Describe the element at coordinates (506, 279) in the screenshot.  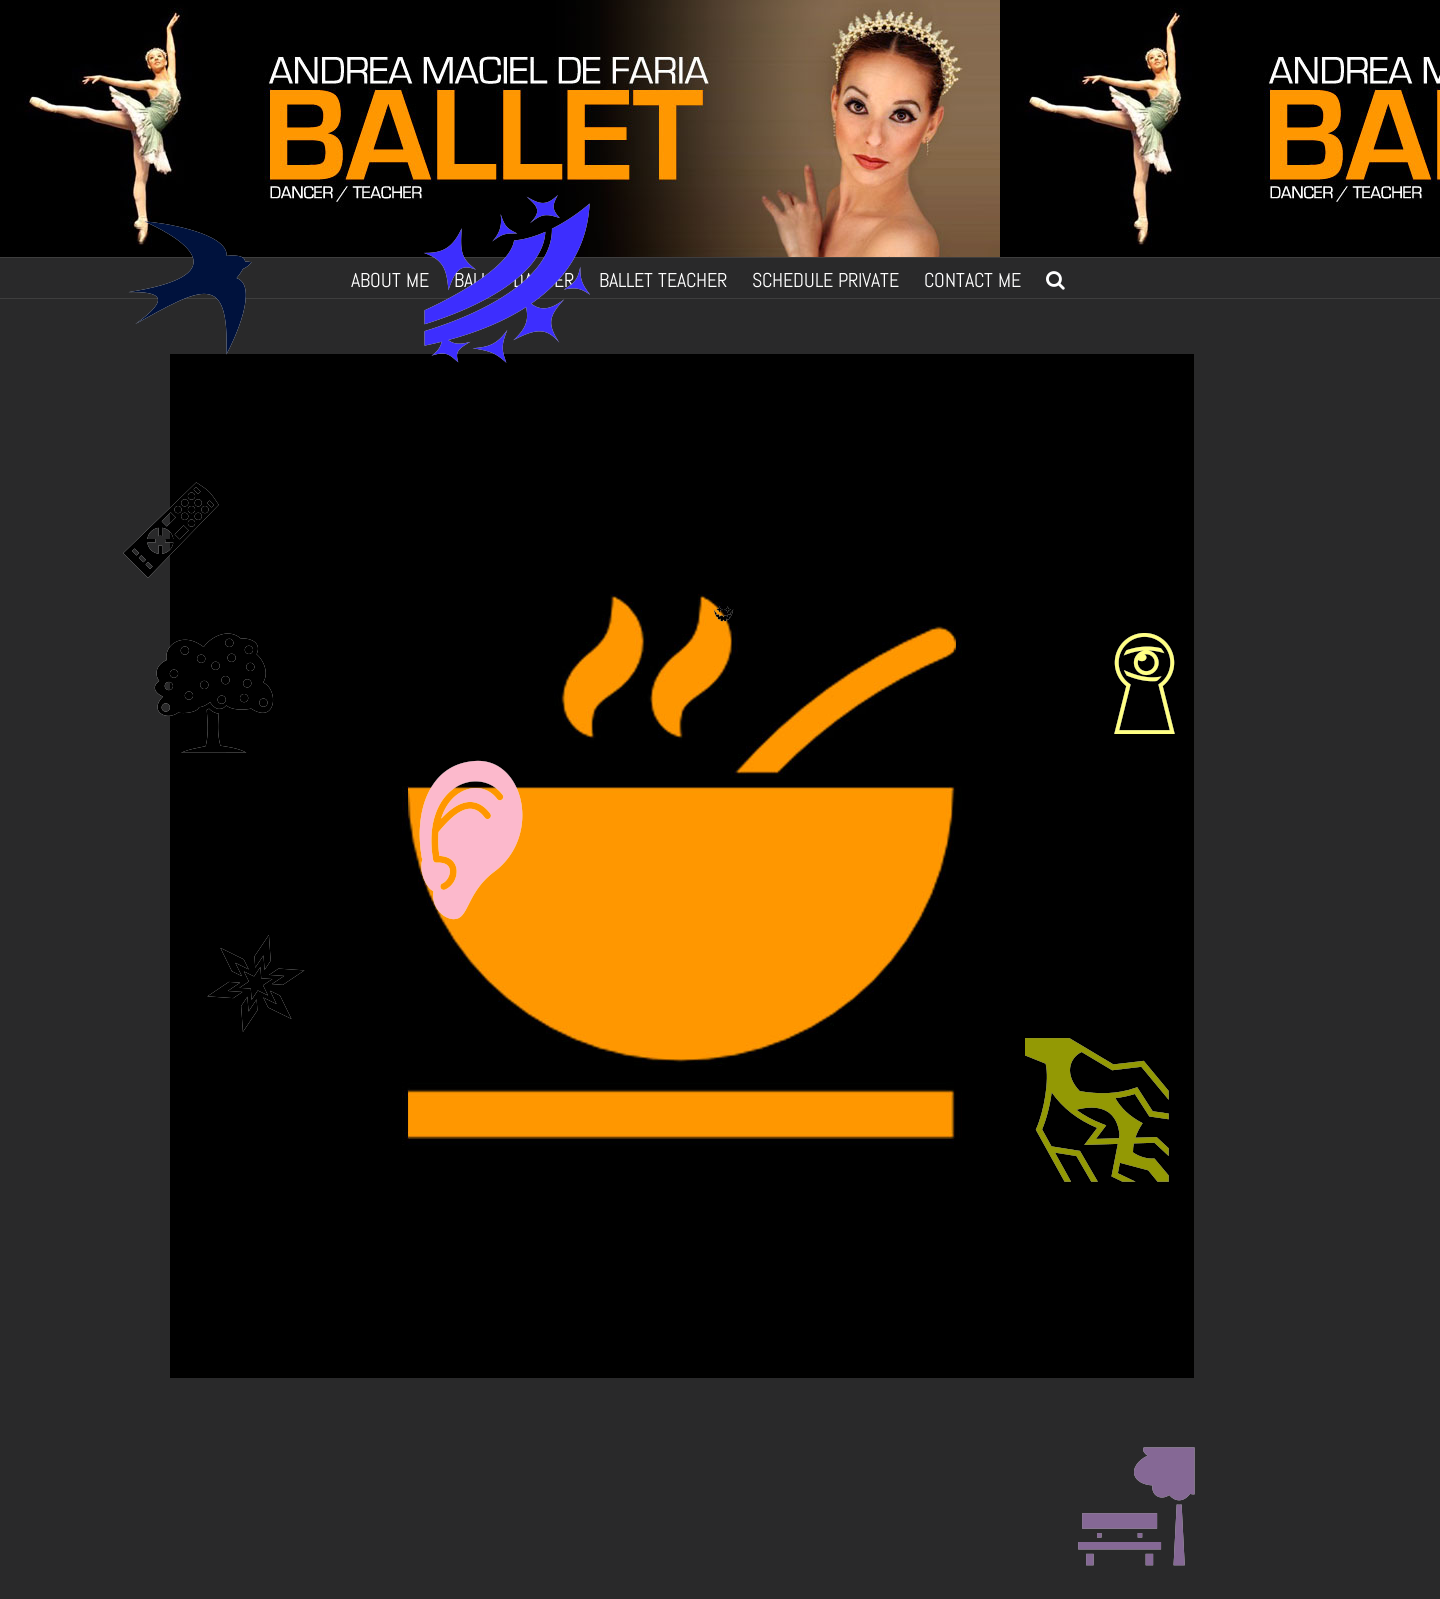
I see `equip or select a magical sword weapon` at that location.